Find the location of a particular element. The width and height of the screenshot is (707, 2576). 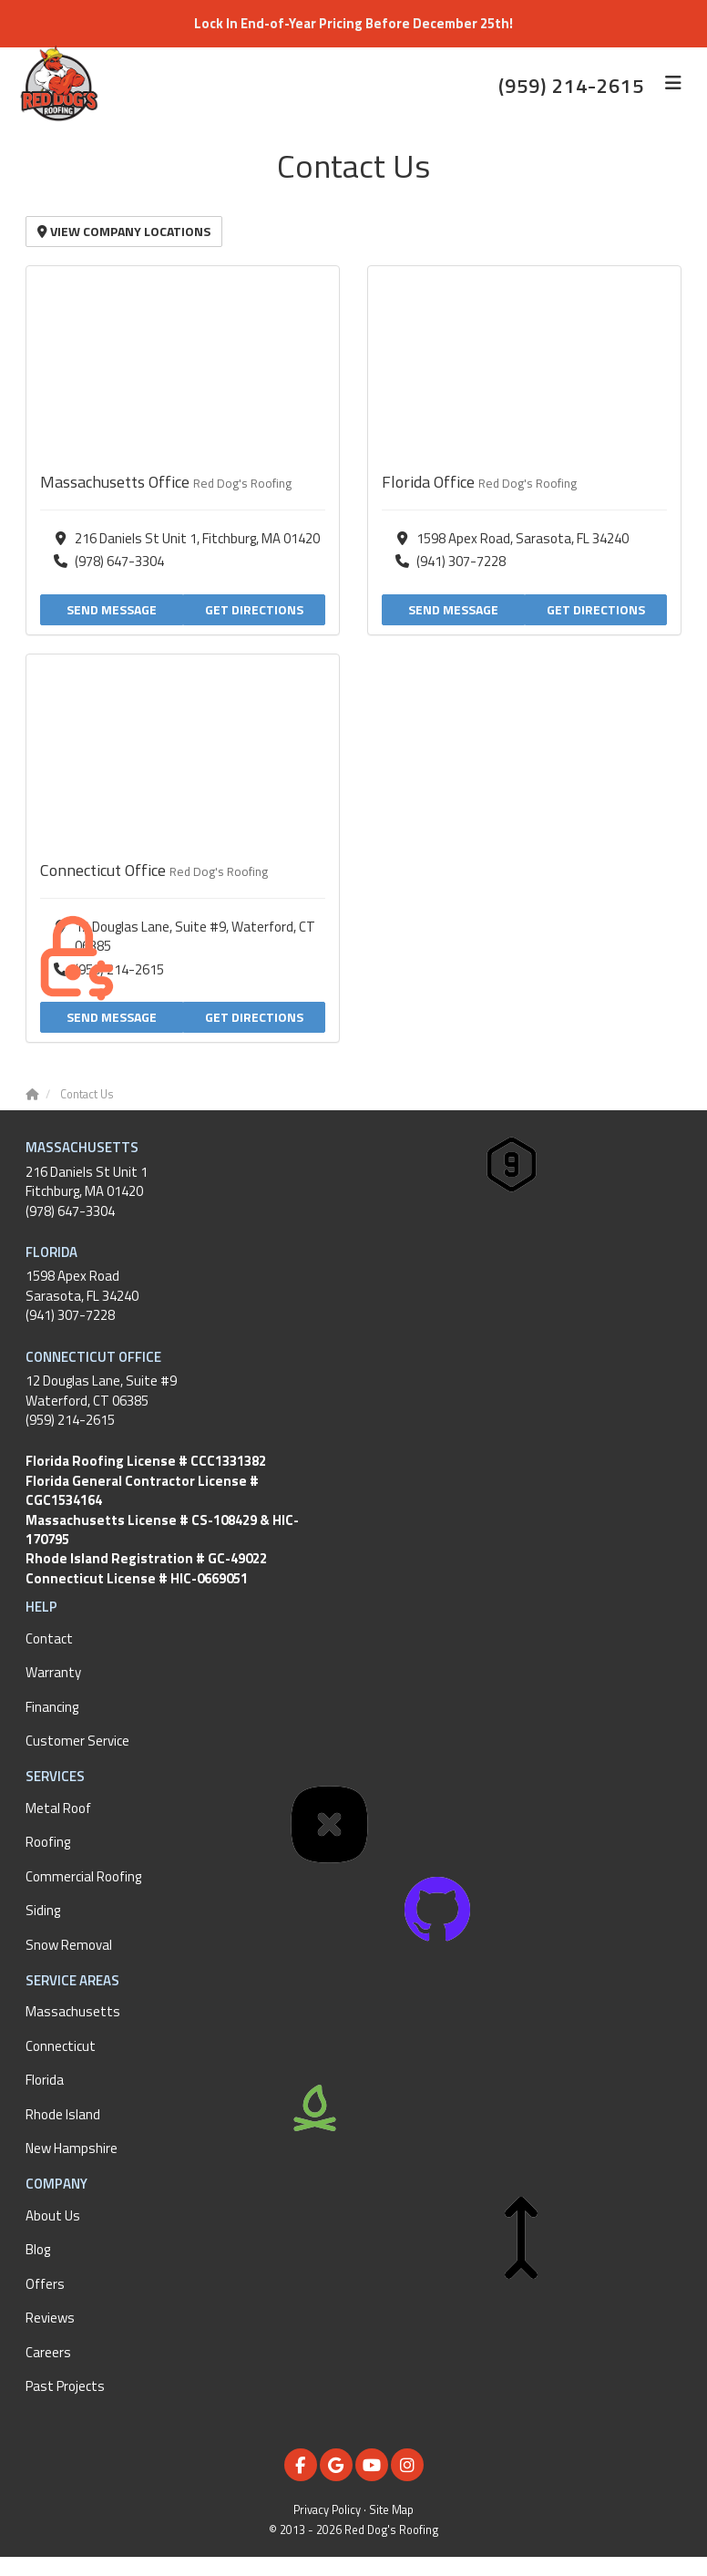

scroll to top of page is located at coordinates (521, 2238).